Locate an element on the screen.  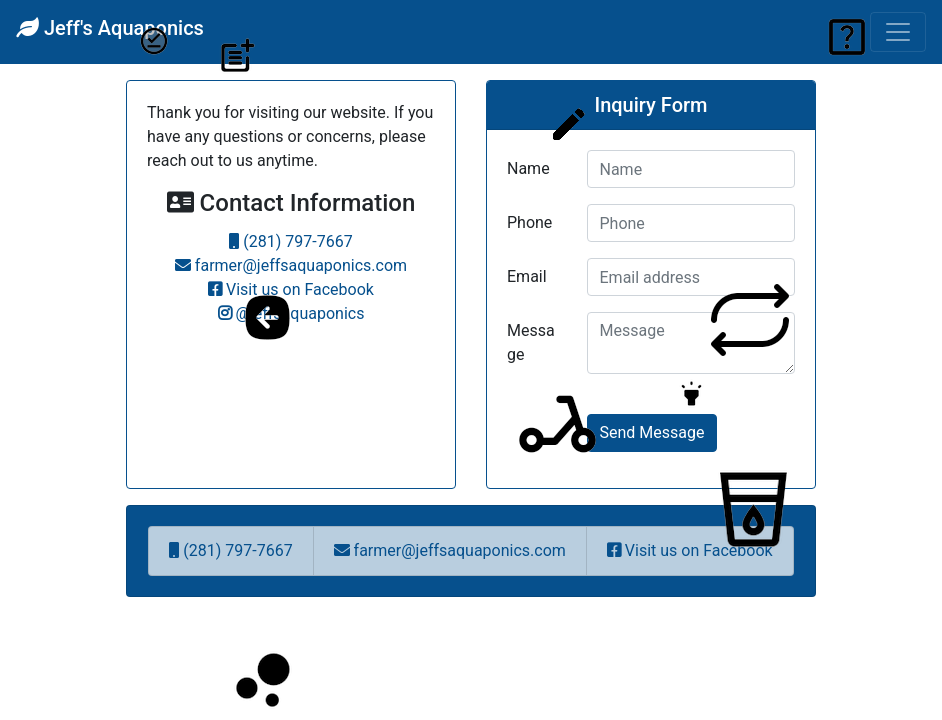
create a new post or document is located at coordinates (237, 56).